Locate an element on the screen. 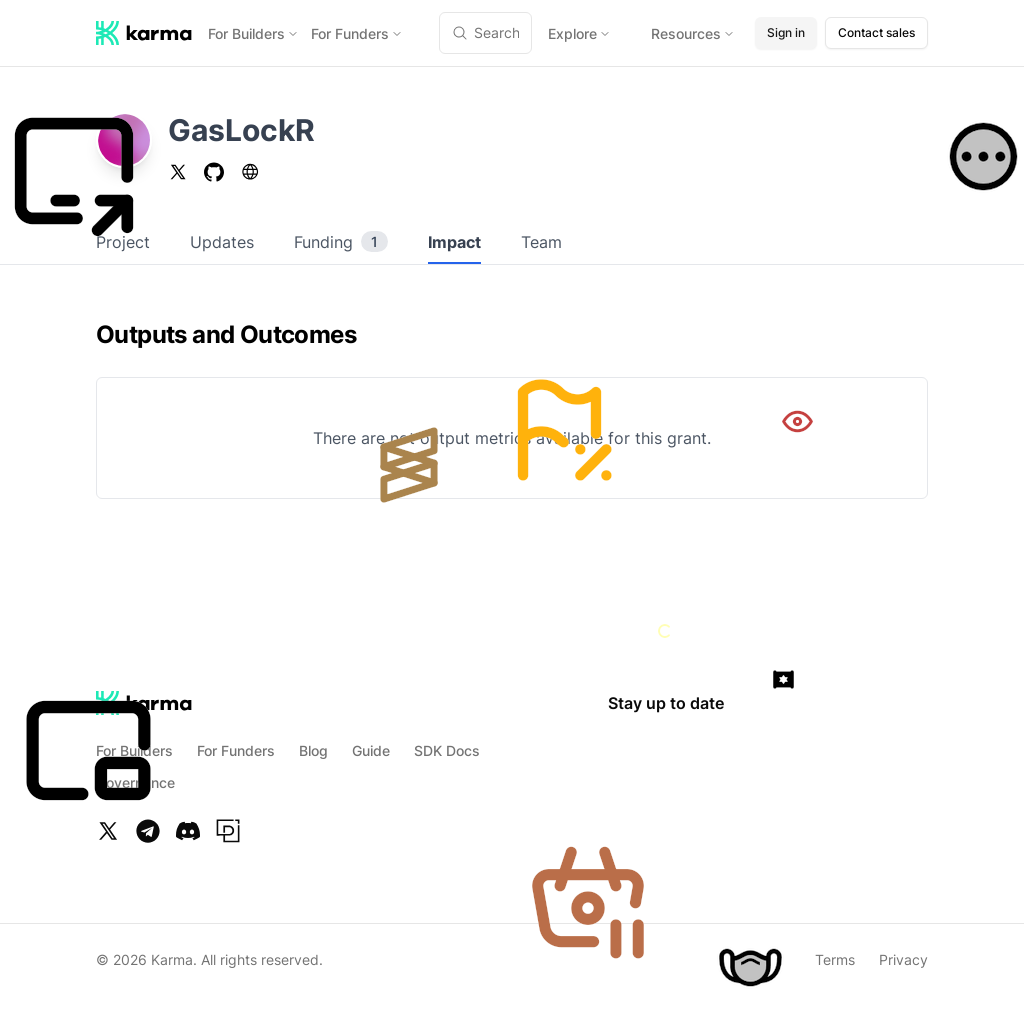 Image resolution: width=1024 pixels, height=1012 pixels. access jewish religious texts or torah content is located at coordinates (783, 679).